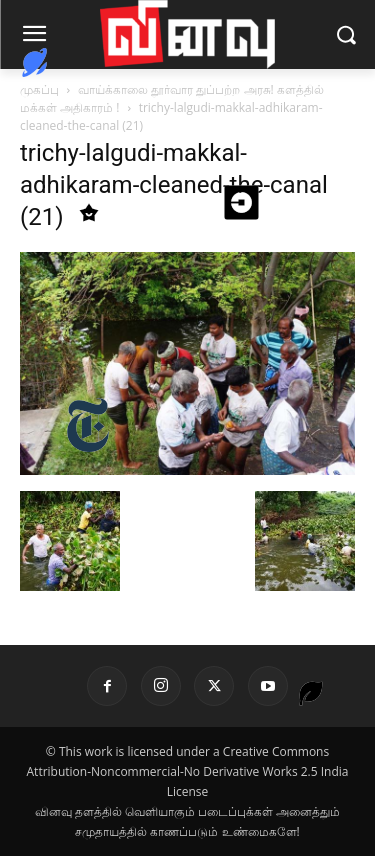  What do you see at coordinates (241, 202) in the screenshot?
I see `open the Uber app` at bounding box center [241, 202].